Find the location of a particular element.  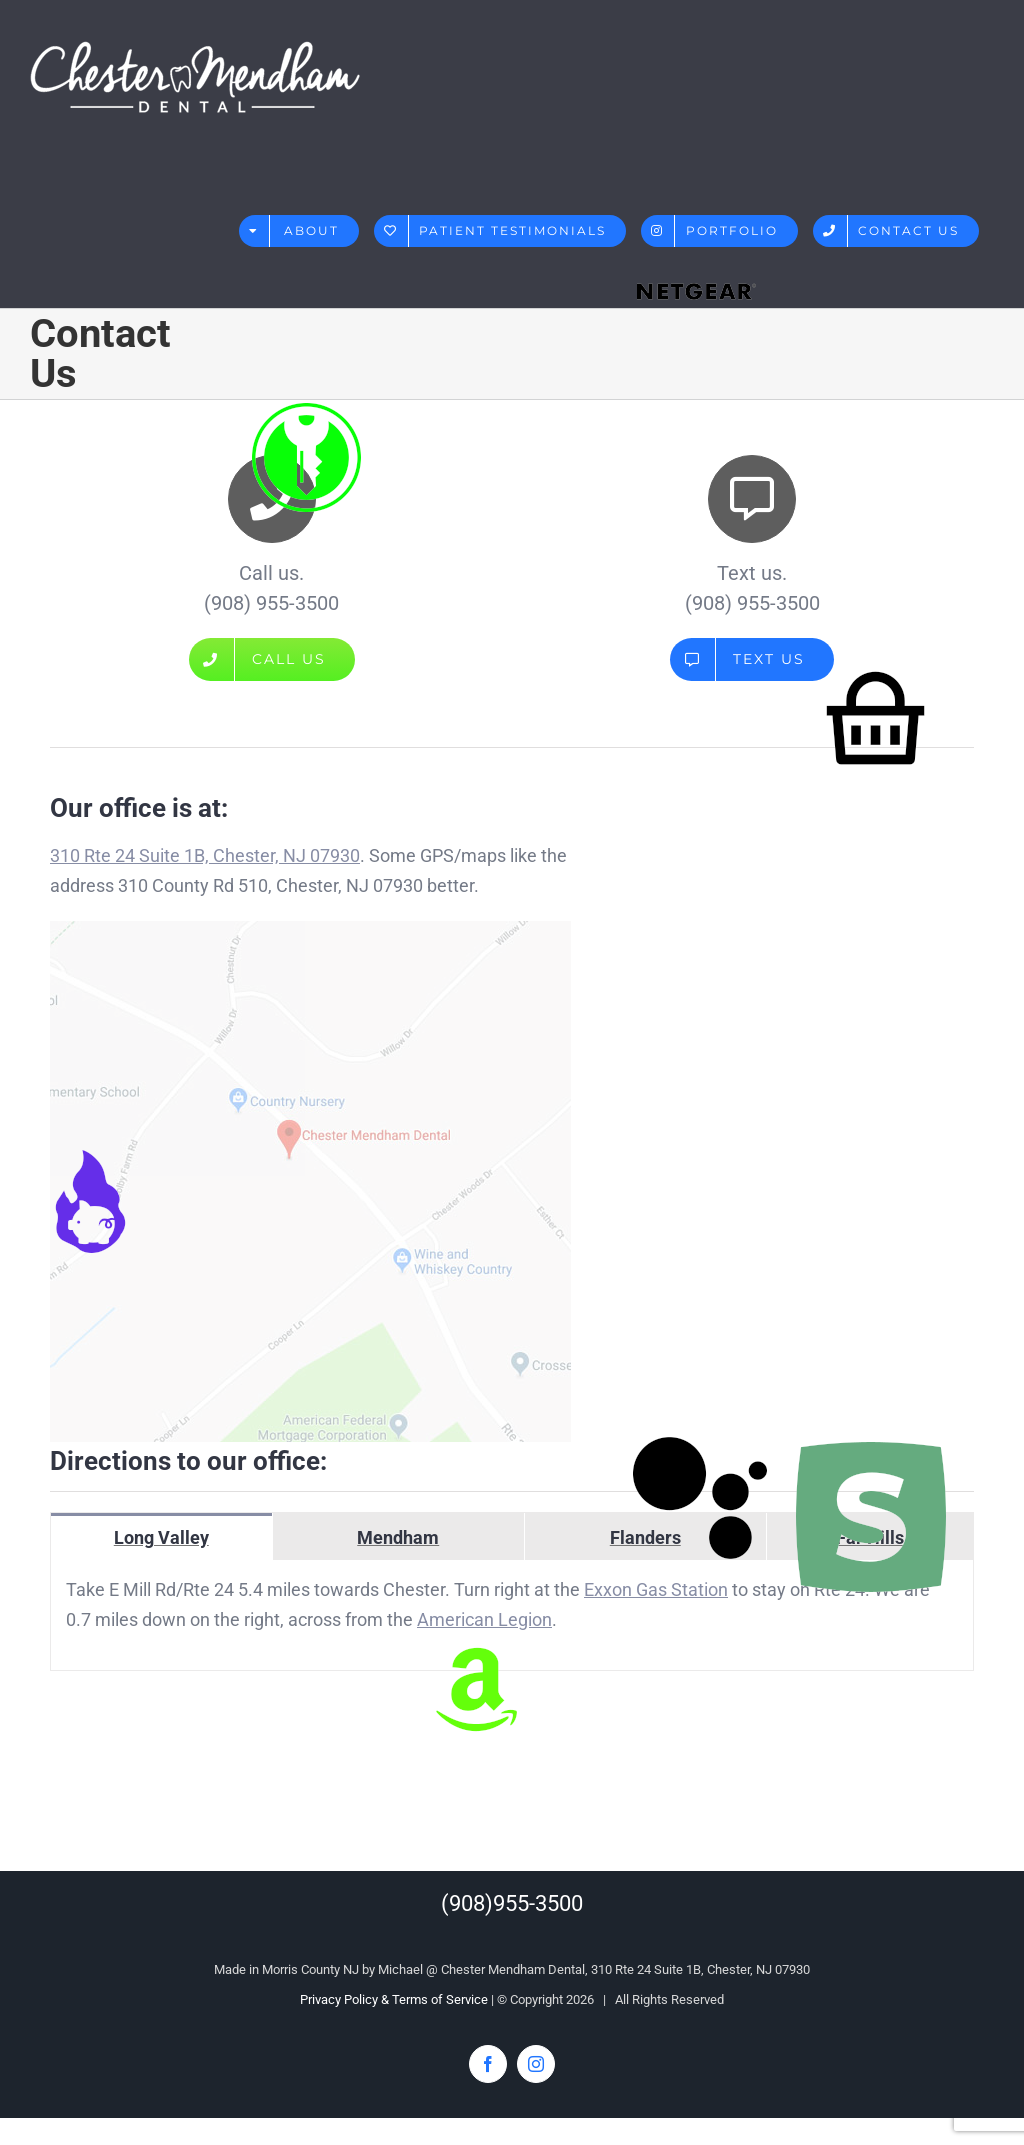

open Firefly III personal finance manager is located at coordinates (90, 1201).